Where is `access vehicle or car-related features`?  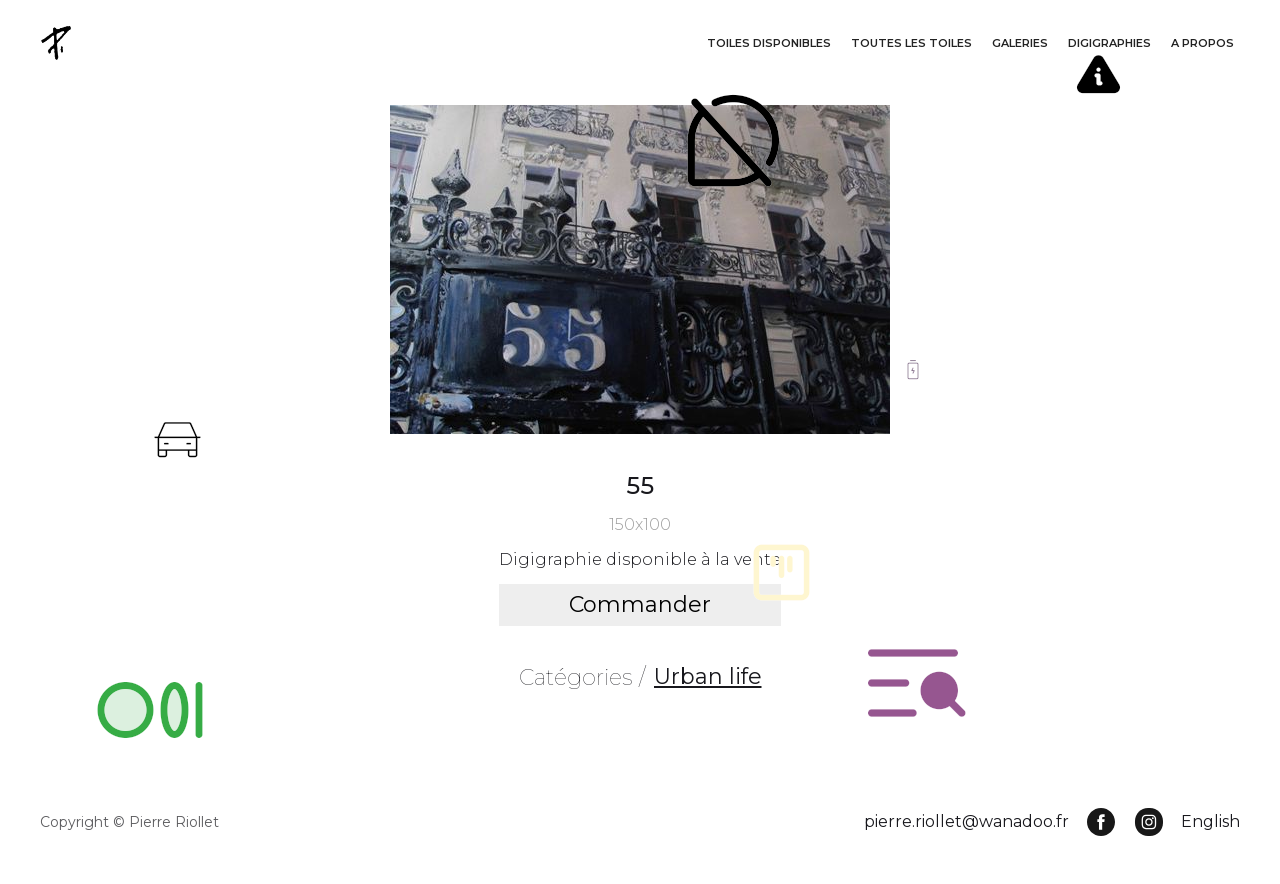
access vehicle or car-related features is located at coordinates (177, 440).